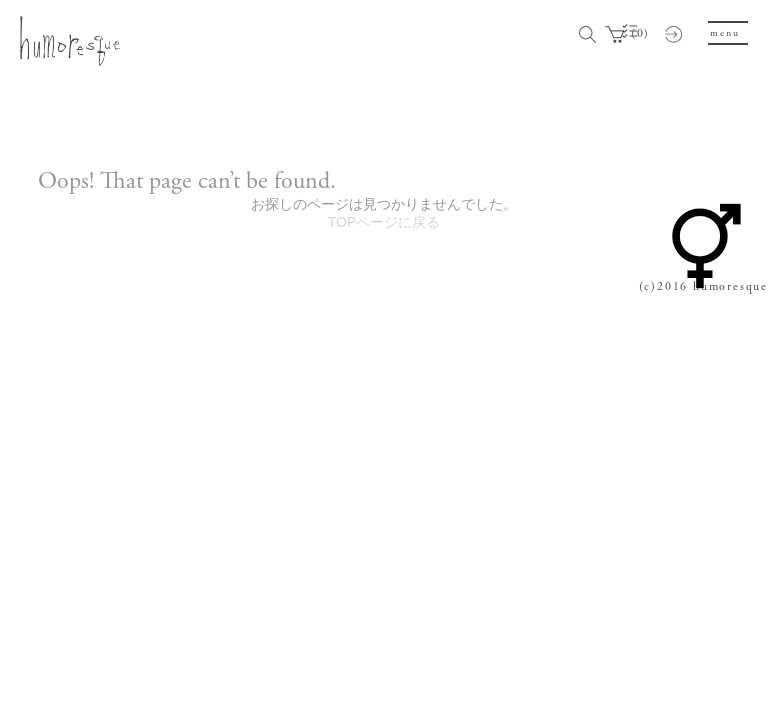  I want to click on view completed tasks or checklist, so click(630, 31).